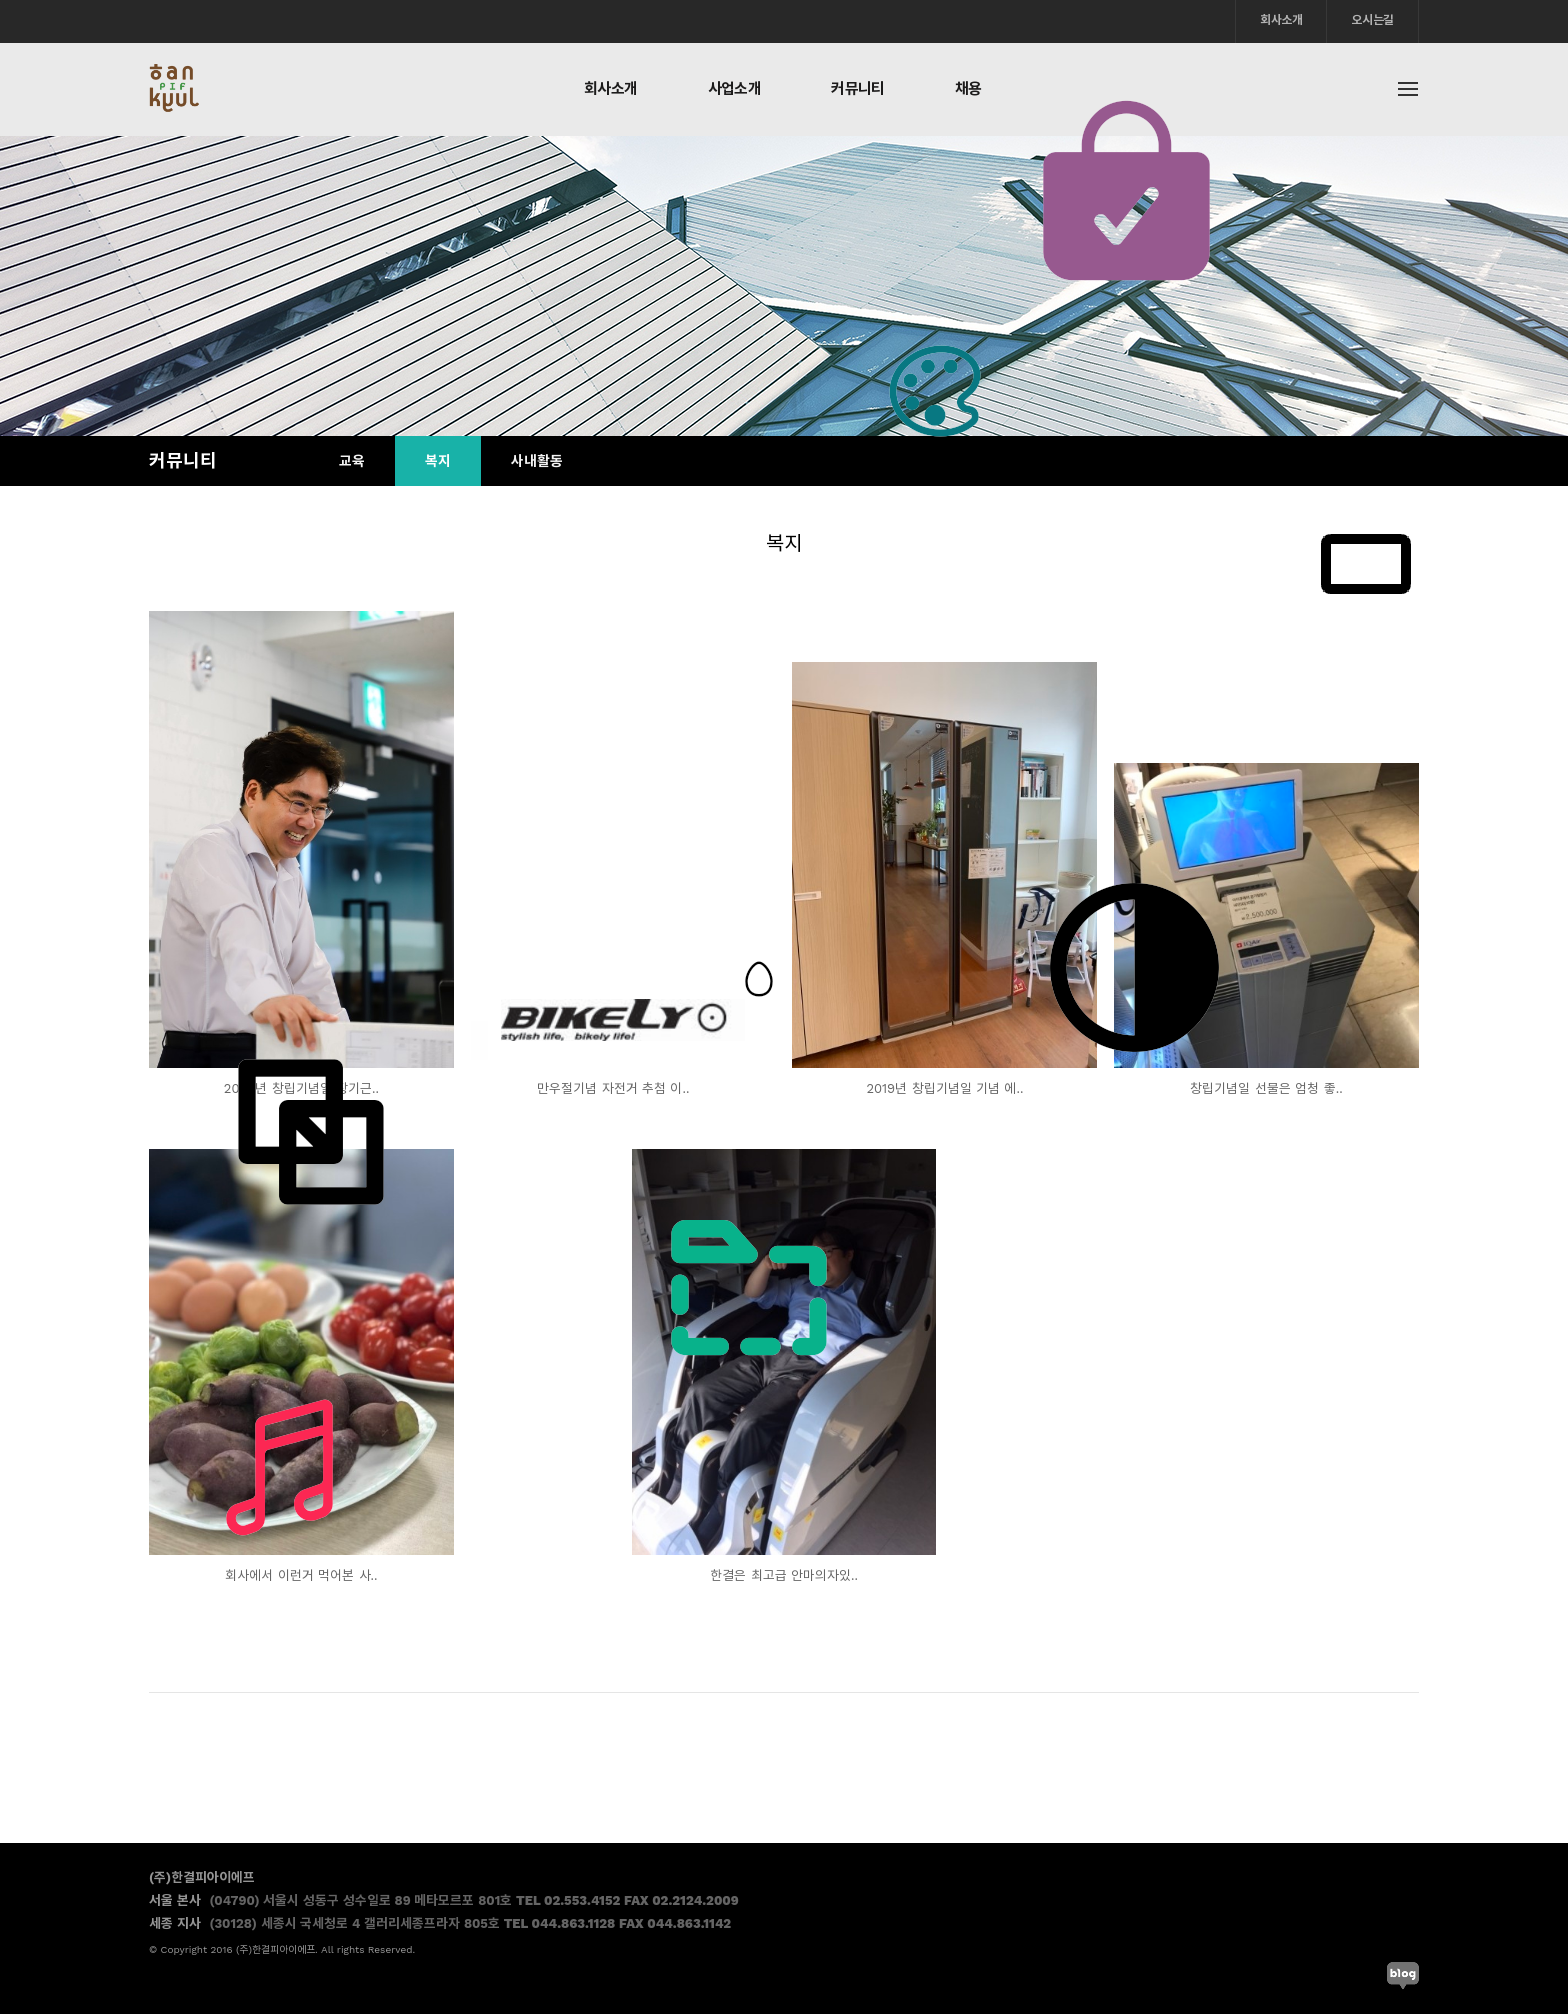 The width and height of the screenshot is (1568, 2014). What do you see at coordinates (1126, 190) in the screenshot?
I see `purchase completed successfully` at bounding box center [1126, 190].